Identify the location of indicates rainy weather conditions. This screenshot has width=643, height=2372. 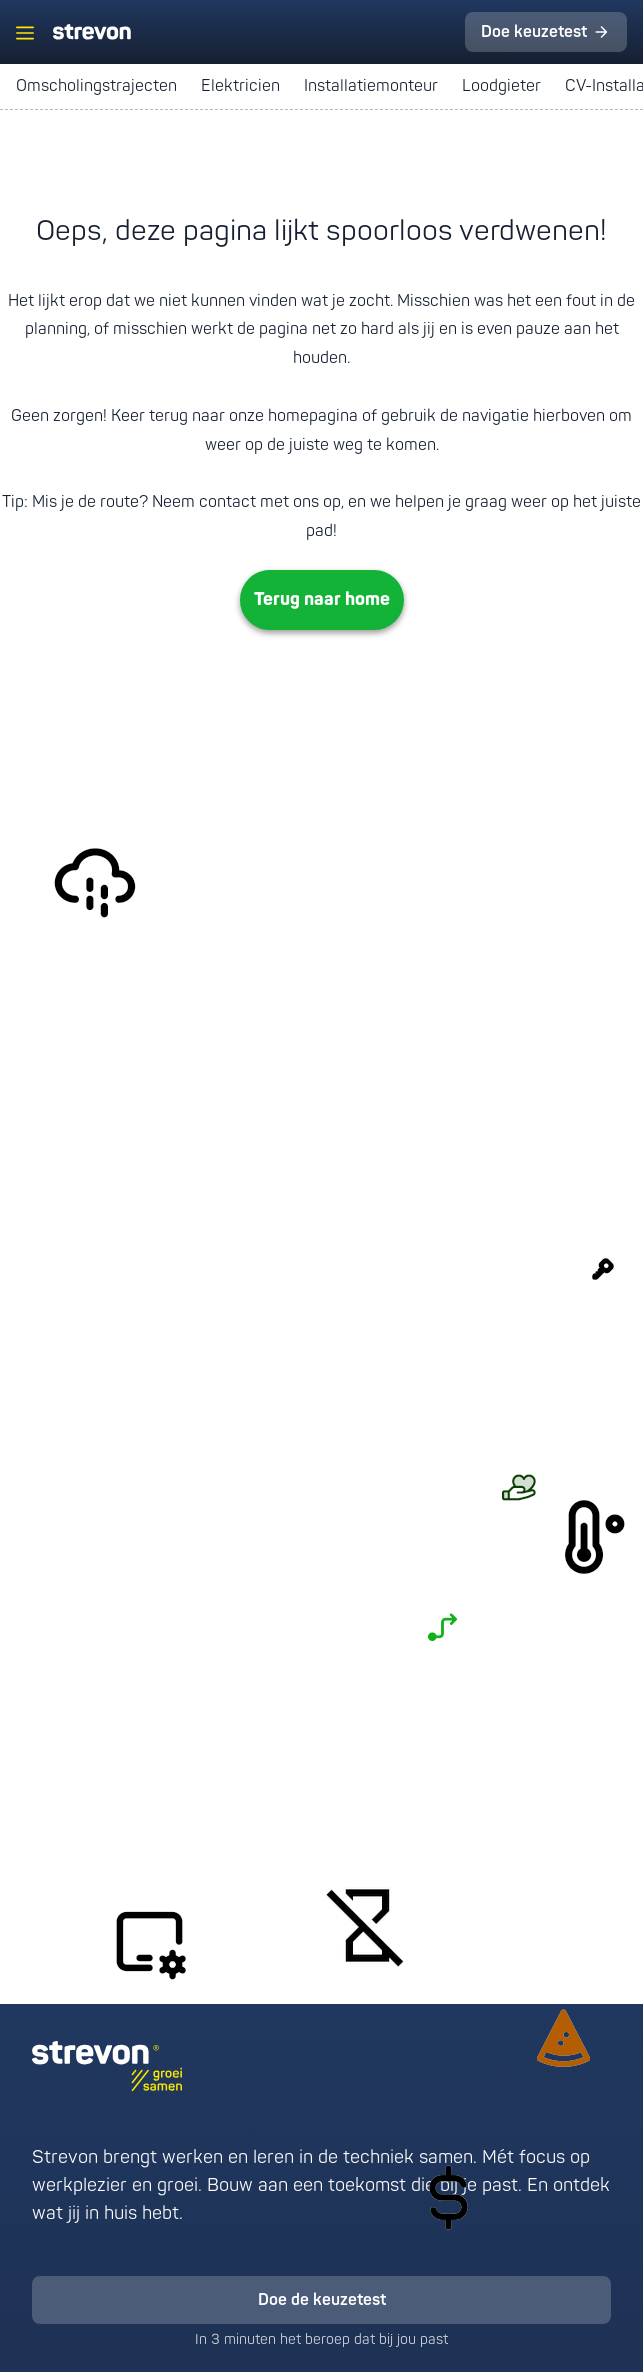
(93, 877).